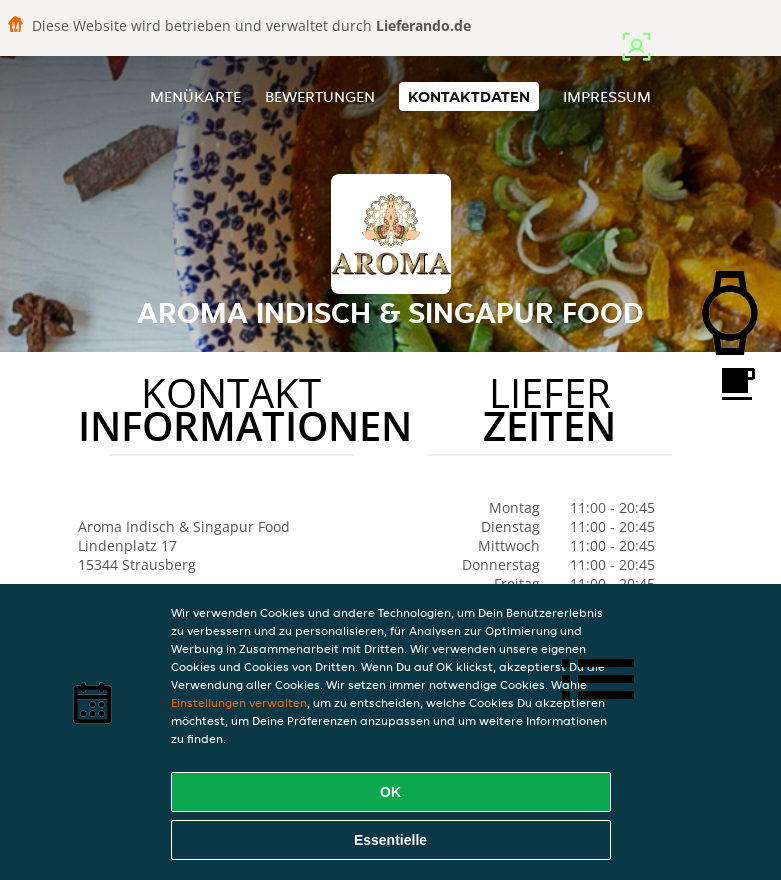  What do you see at coordinates (636, 46) in the screenshot?
I see `focus on current user profile` at bounding box center [636, 46].